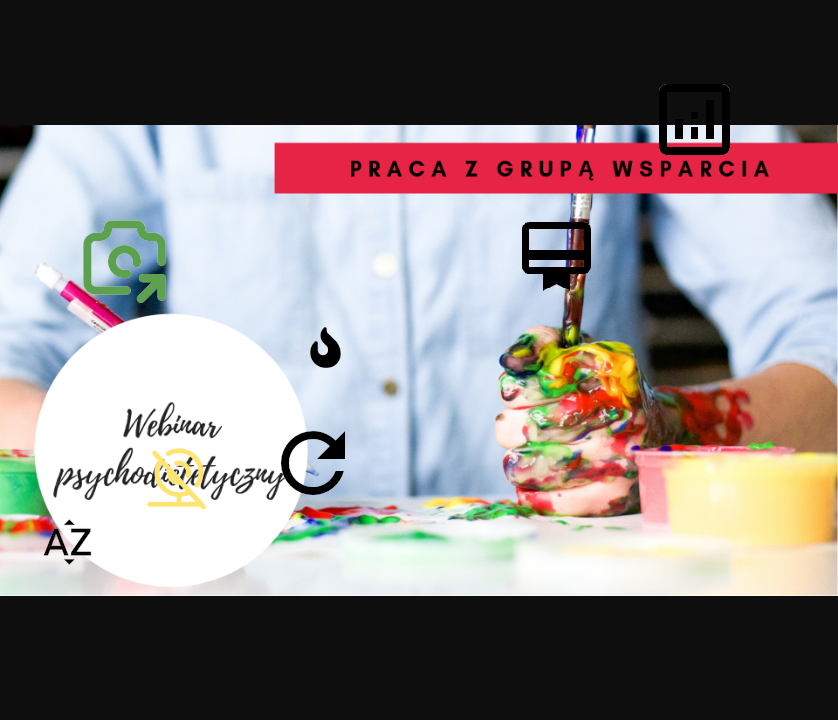 The height and width of the screenshot is (720, 838). What do you see at coordinates (556, 256) in the screenshot?
I see `view membership card details` at bounding box center [556, 256].